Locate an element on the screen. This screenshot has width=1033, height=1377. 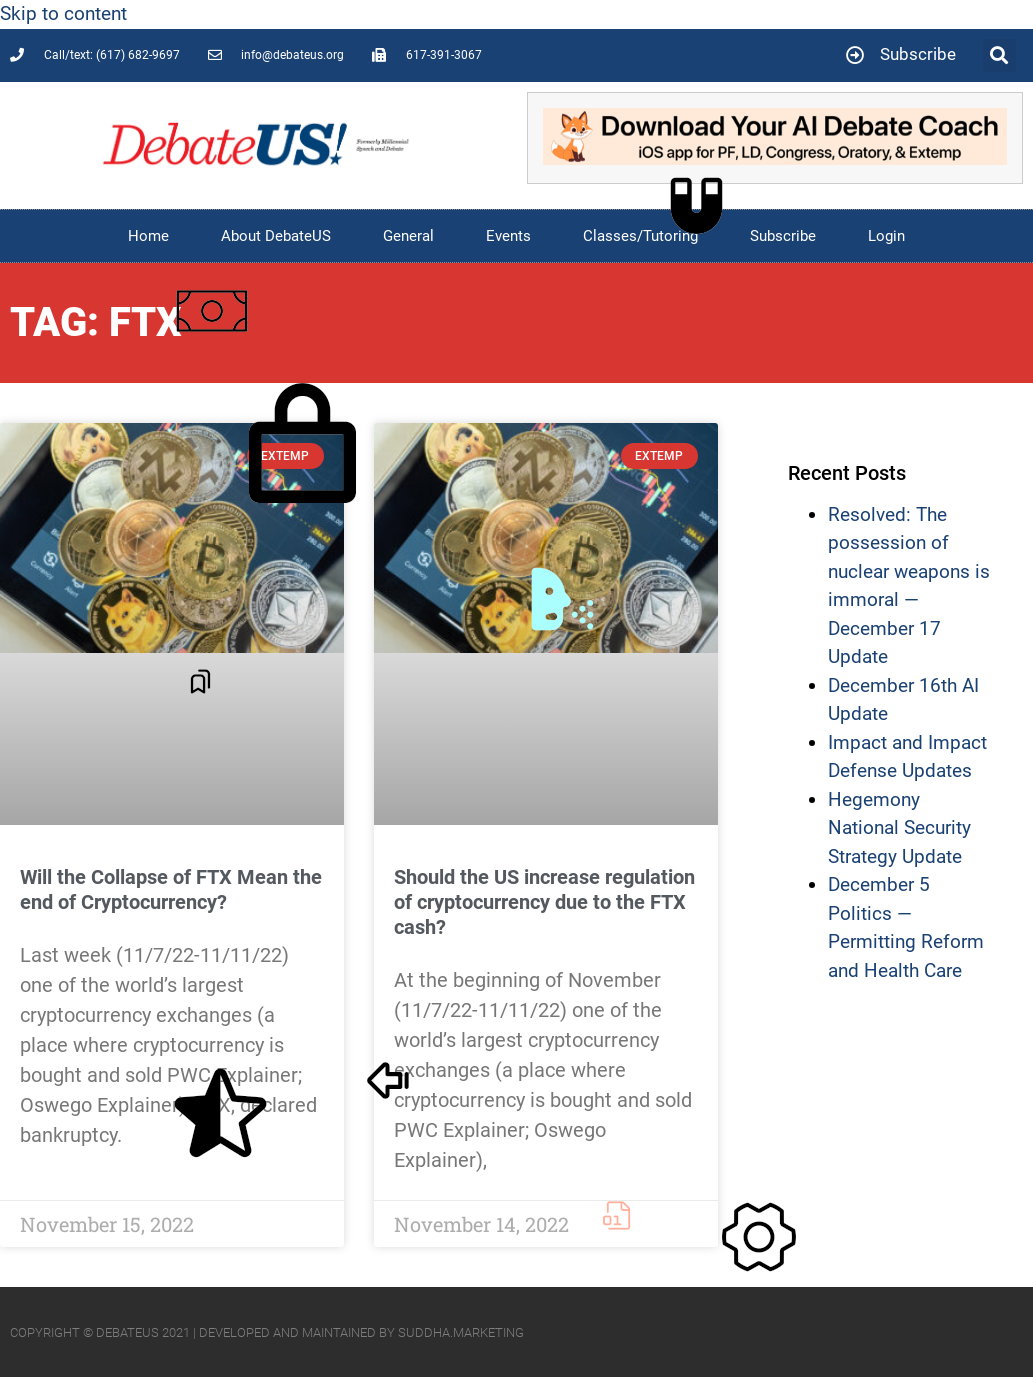
view your balance or funds is located at coordinates (212, 311).